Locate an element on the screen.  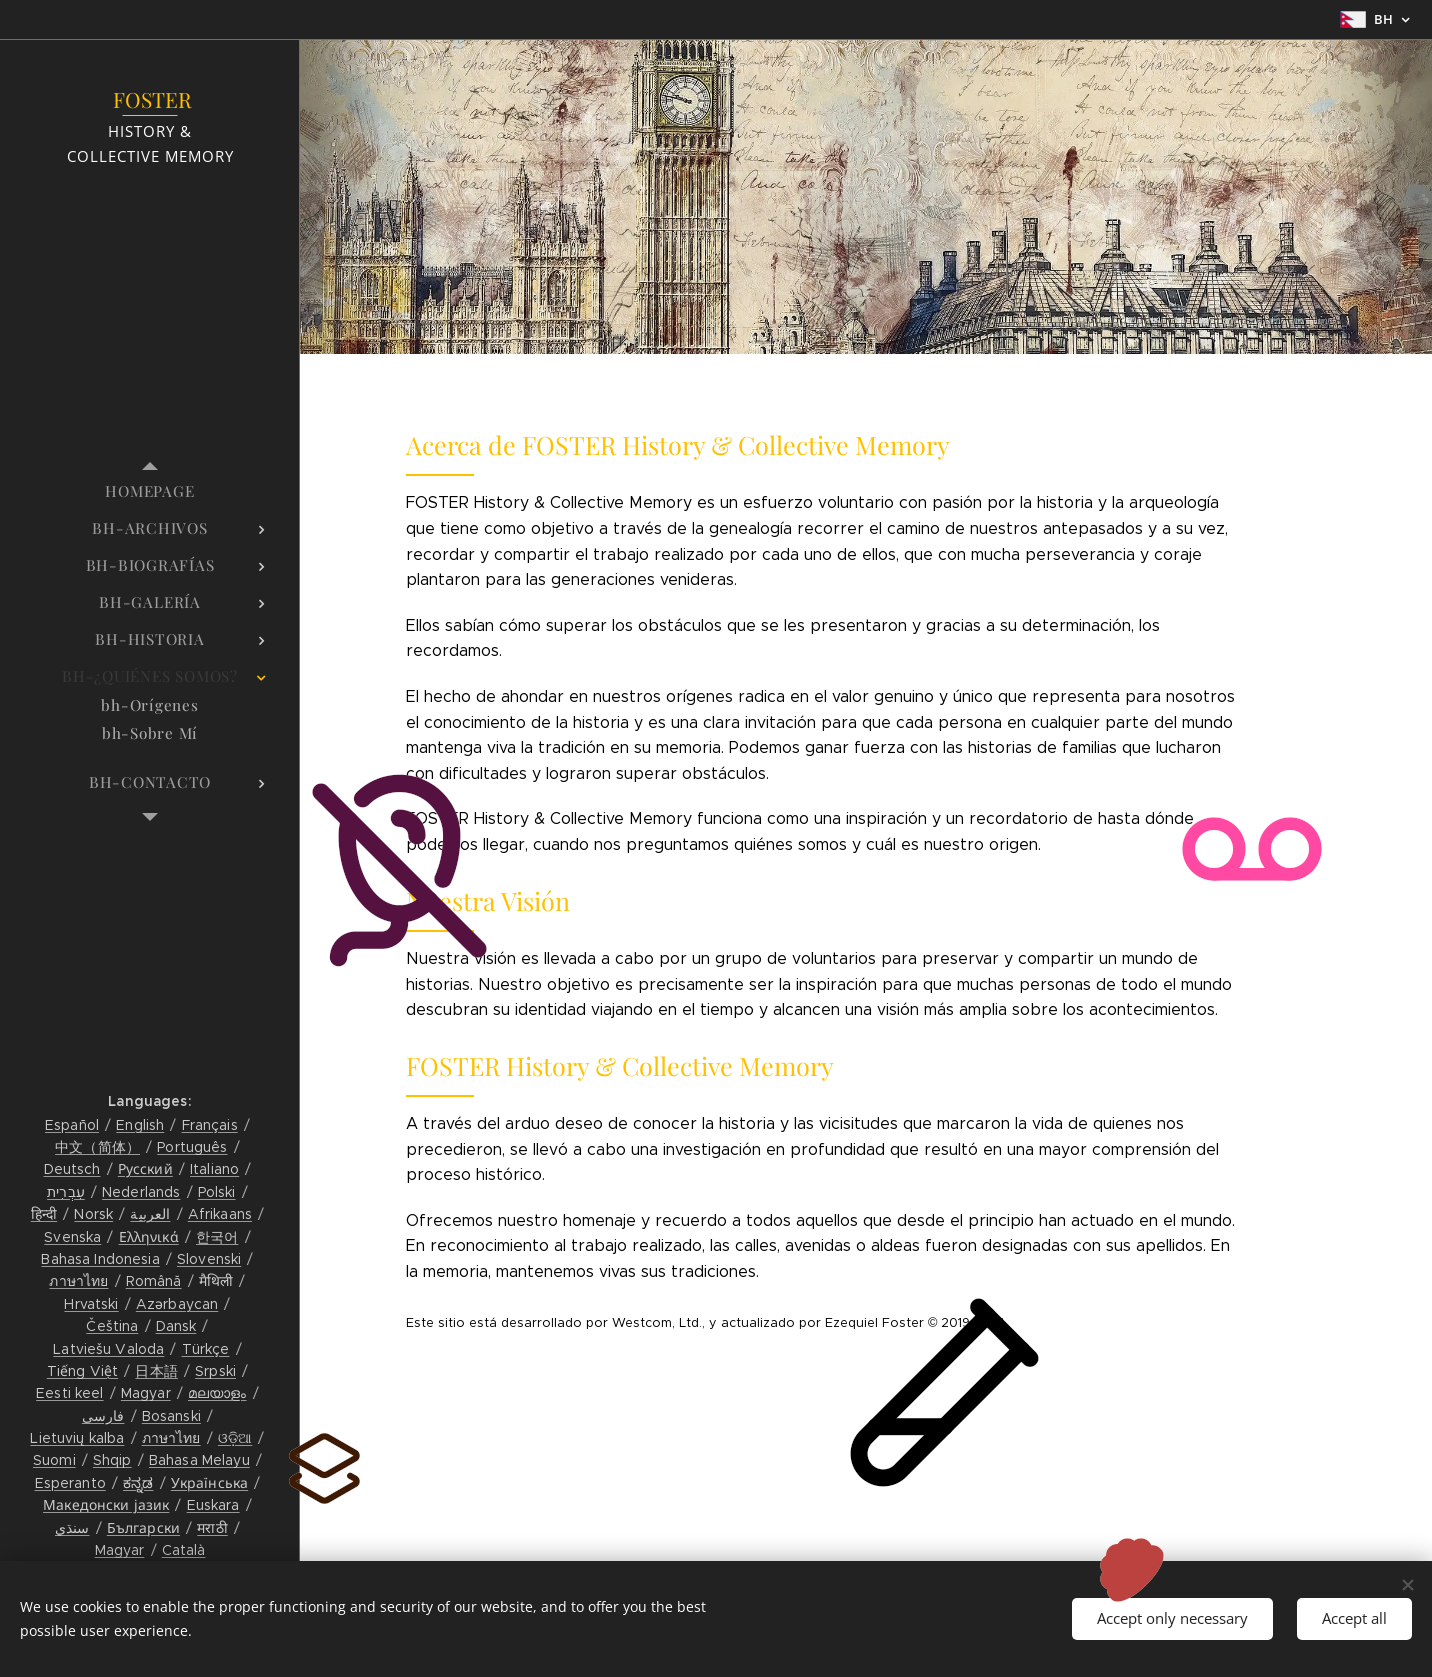
access lab or experimental features is located at coordinates (944, 1392).